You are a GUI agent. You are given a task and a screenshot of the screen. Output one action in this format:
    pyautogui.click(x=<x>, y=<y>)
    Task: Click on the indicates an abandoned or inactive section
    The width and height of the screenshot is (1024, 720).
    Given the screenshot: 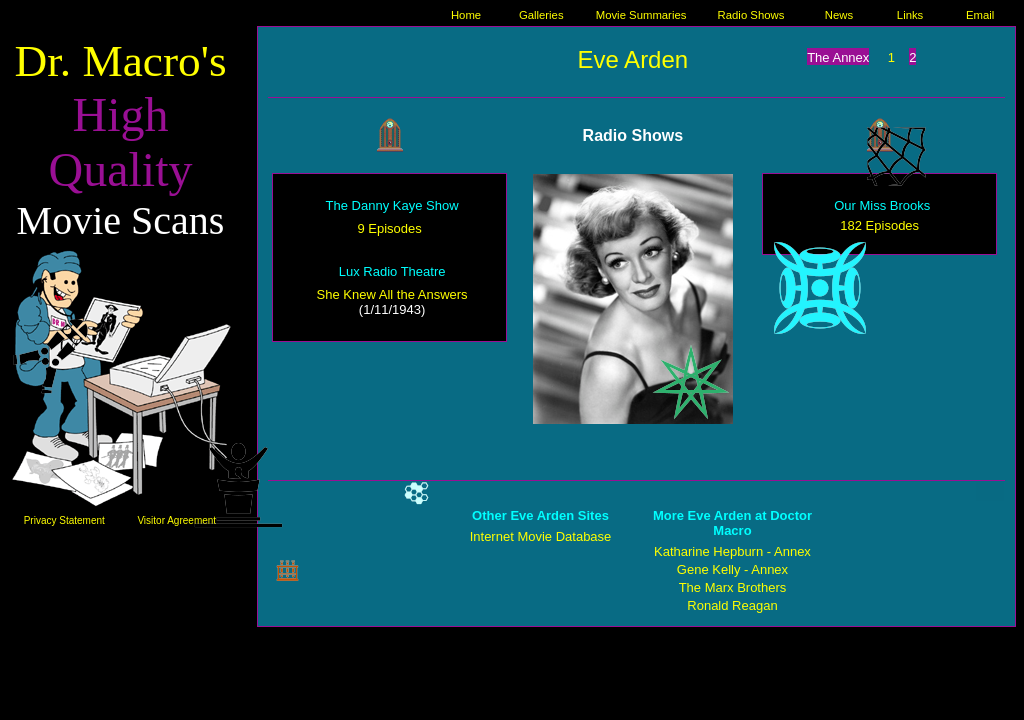 What is the action you would take?
    pyautogui.click(x=896, y=156)
    